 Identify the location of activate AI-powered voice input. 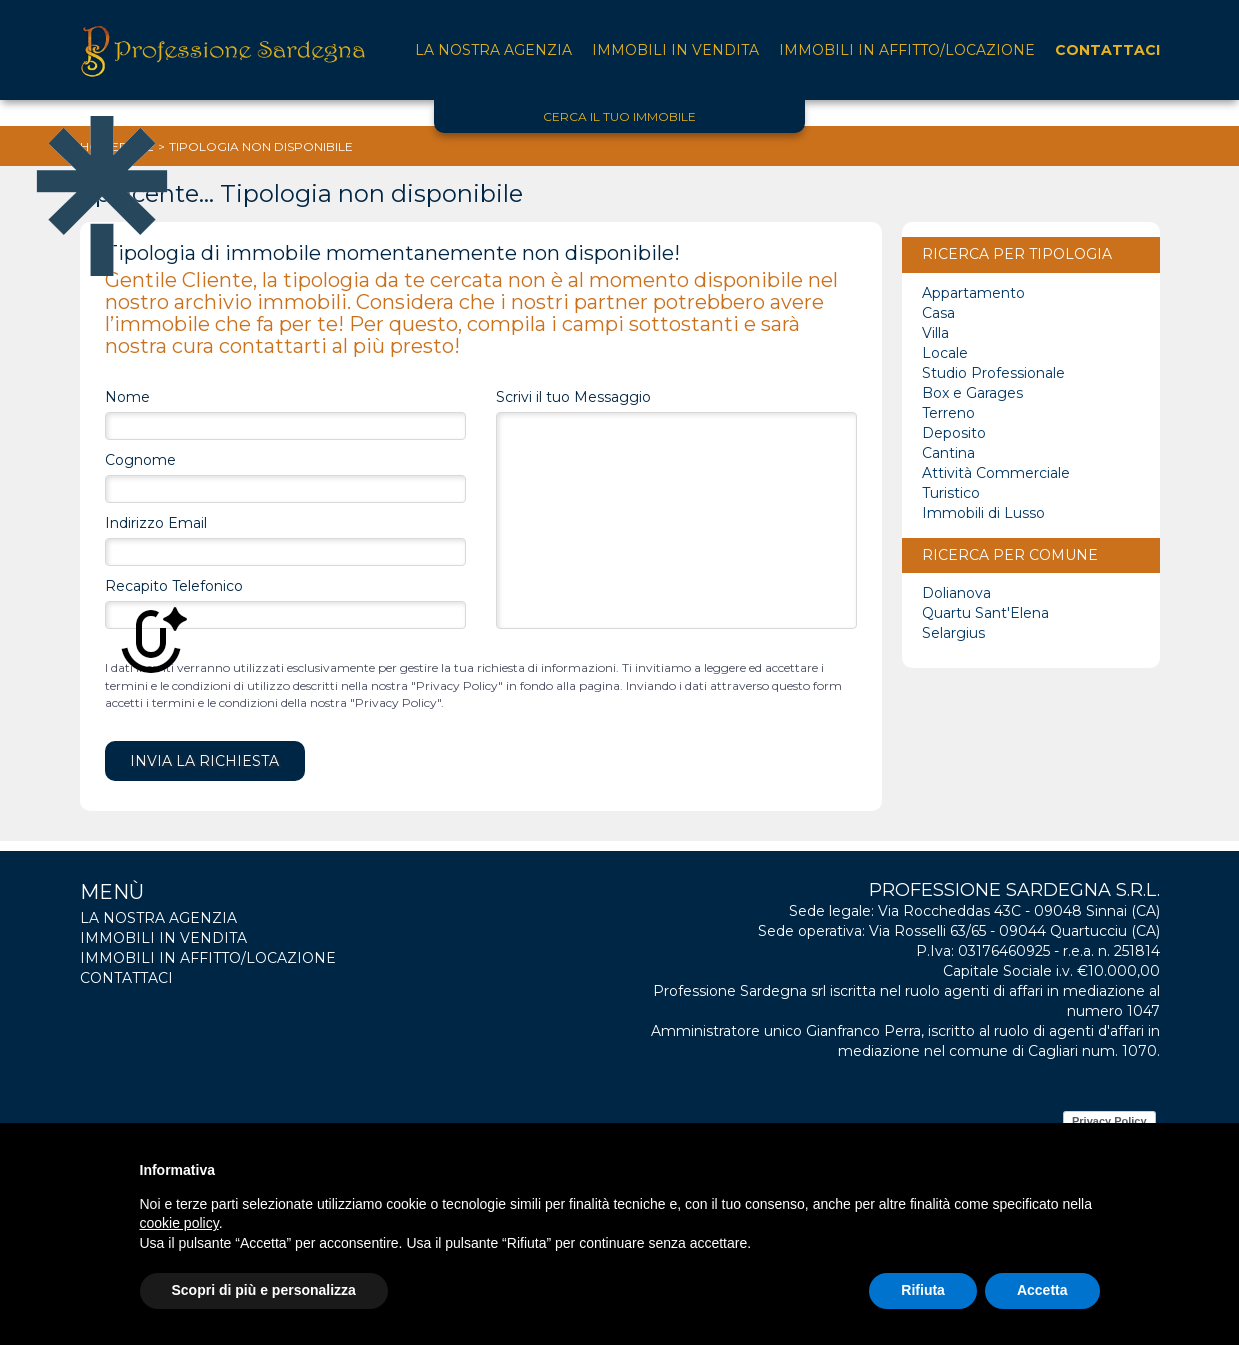
(151, 643).